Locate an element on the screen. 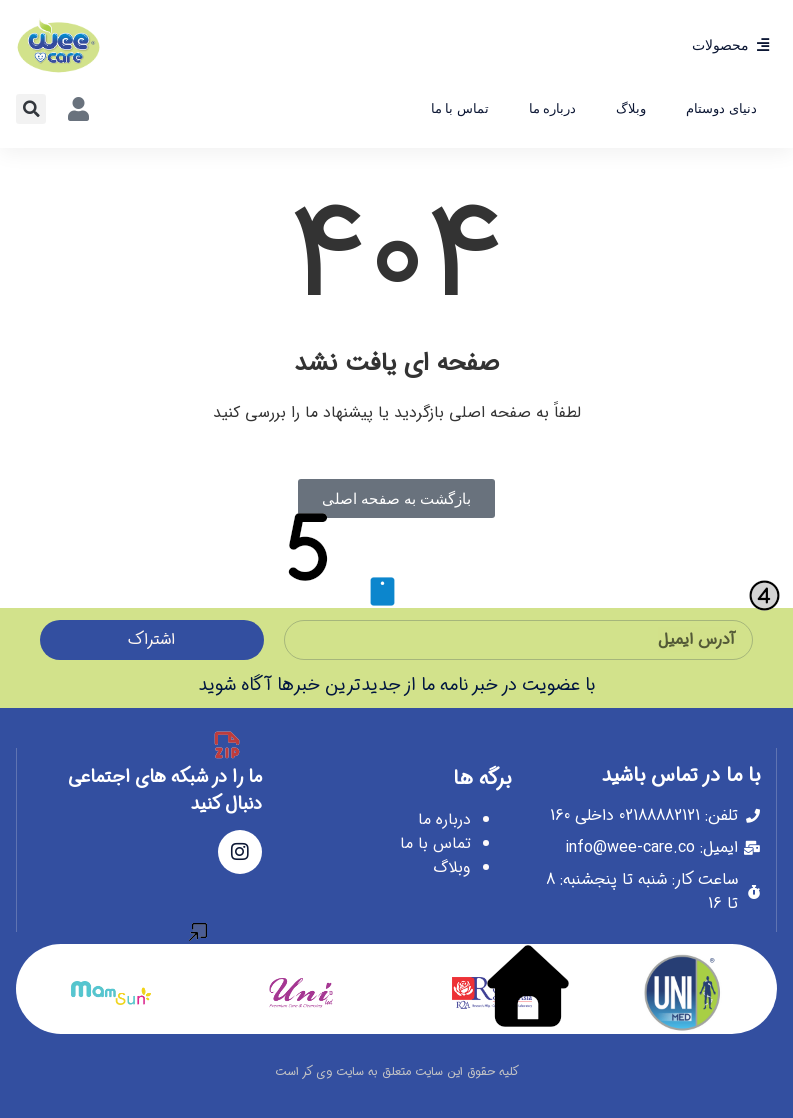  navigate to home screen is located at coordinates (528, 986).